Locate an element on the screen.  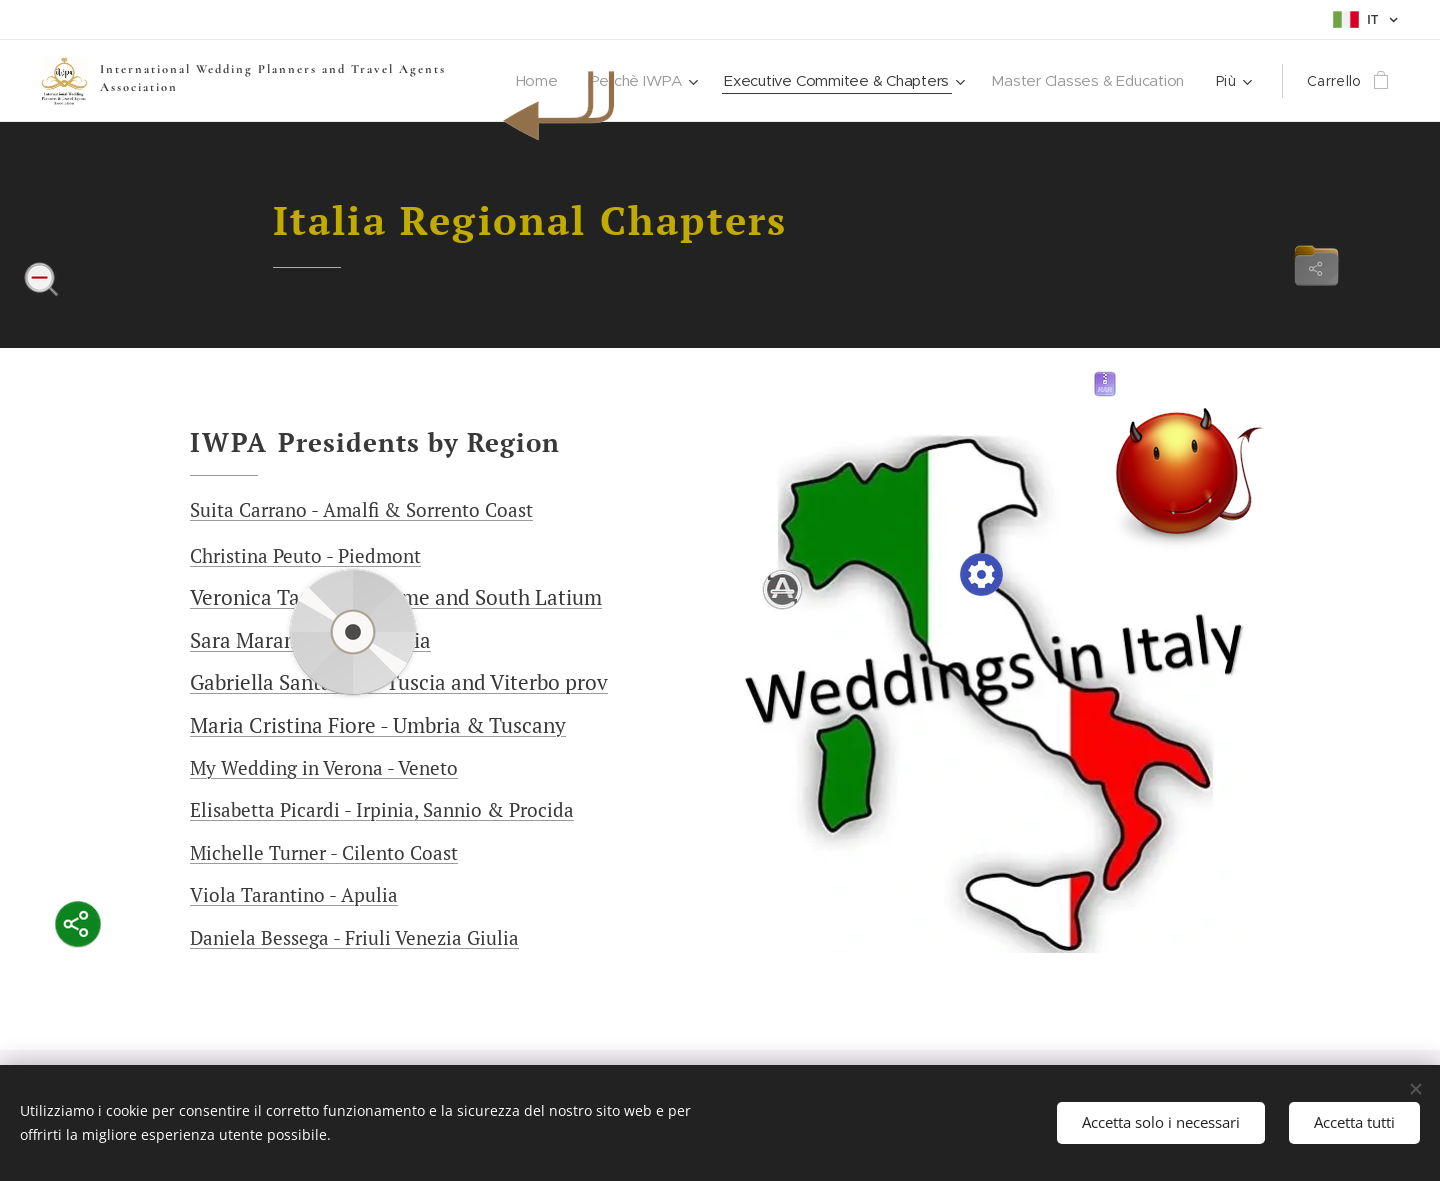
zoom out to see more content is located at coordinates (41, 279).